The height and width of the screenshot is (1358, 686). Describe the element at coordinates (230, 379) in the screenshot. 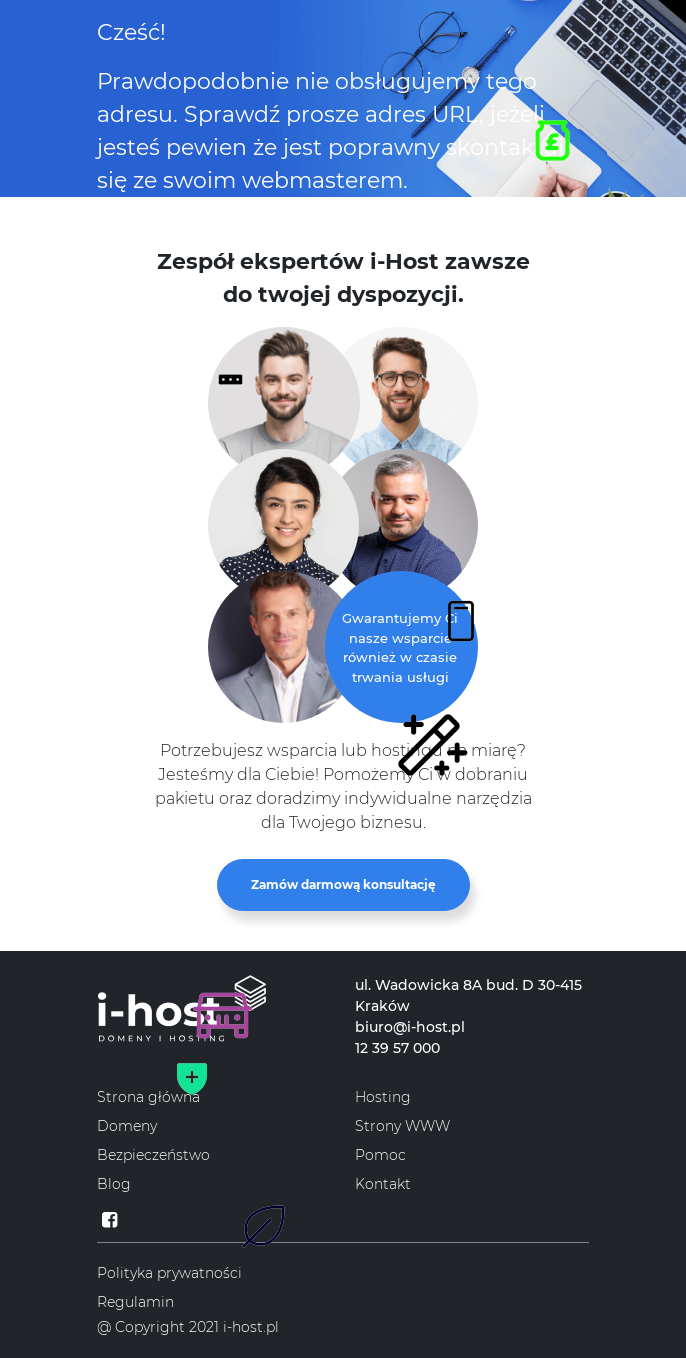

I see `open more options menu` at that location.